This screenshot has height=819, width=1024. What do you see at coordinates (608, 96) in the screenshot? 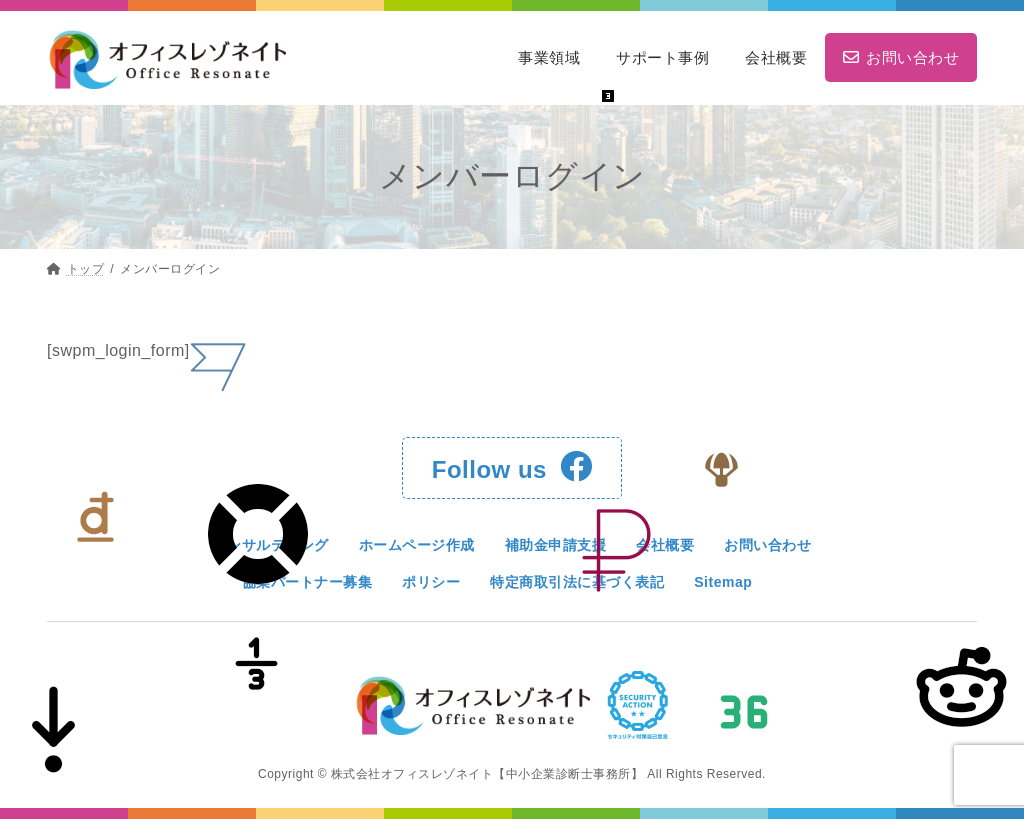
I see `select option 3 from a numbered list` at bounding box center [608, 96].